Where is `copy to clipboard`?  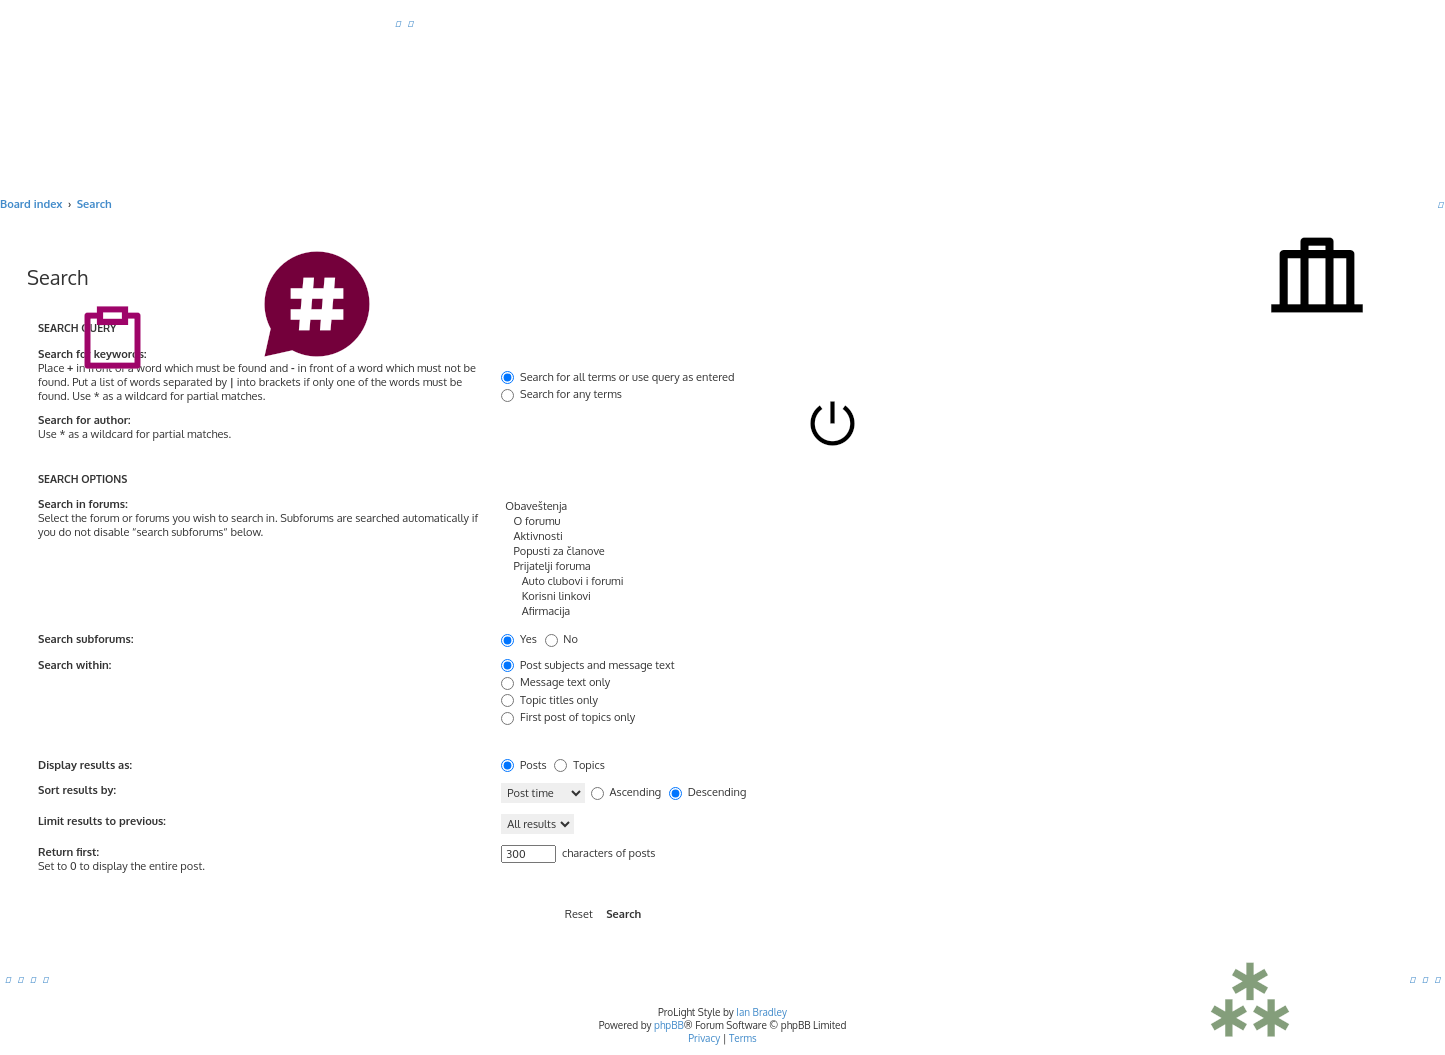 copy to clipboard is located at coordinates (112, 337).